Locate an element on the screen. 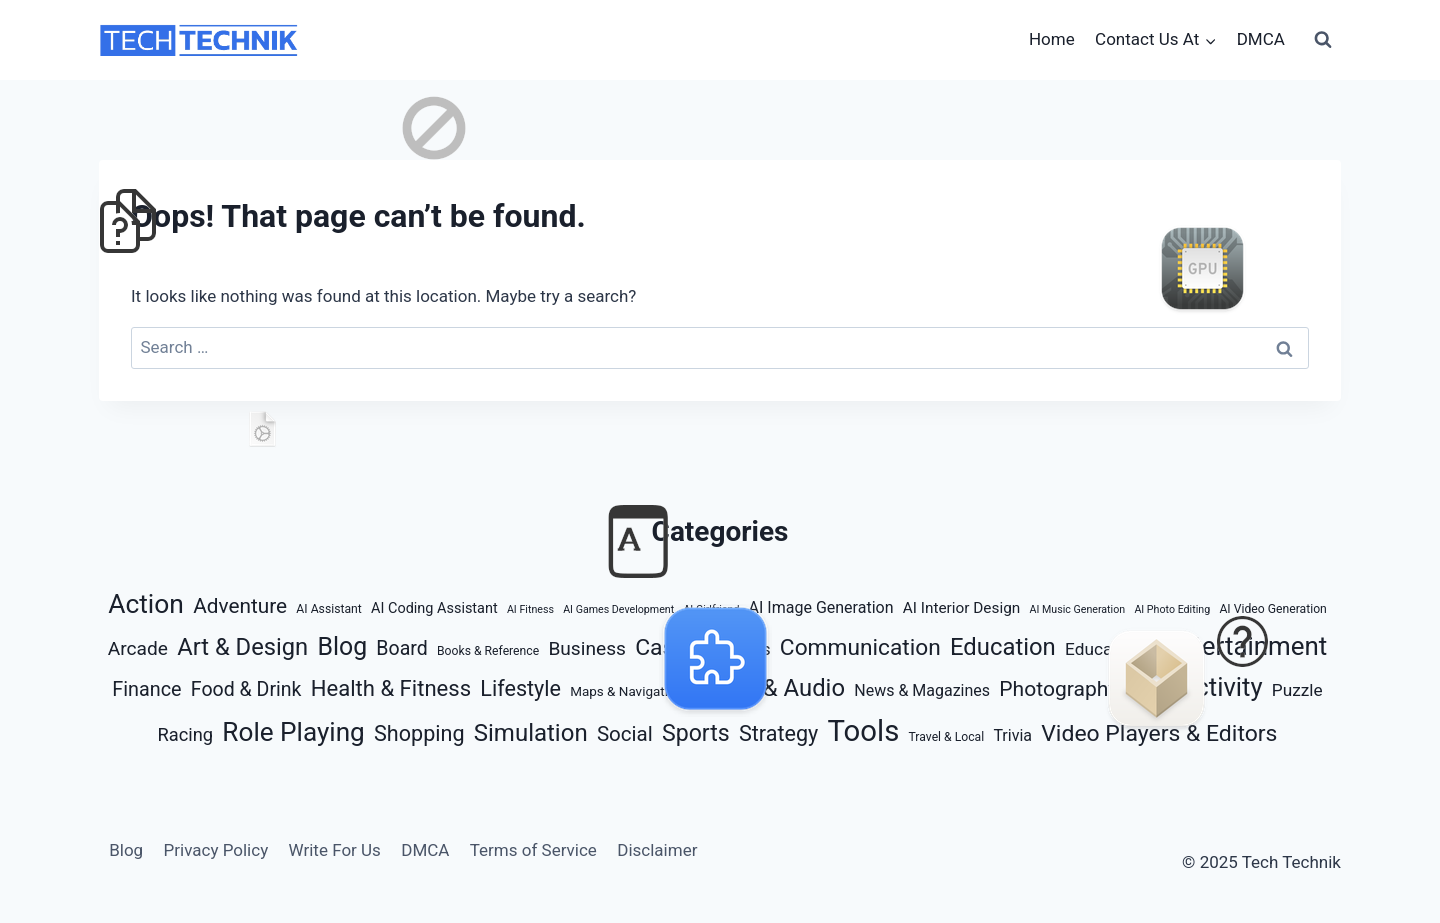  a batch file or executable script is located at coordinates (262, 429).